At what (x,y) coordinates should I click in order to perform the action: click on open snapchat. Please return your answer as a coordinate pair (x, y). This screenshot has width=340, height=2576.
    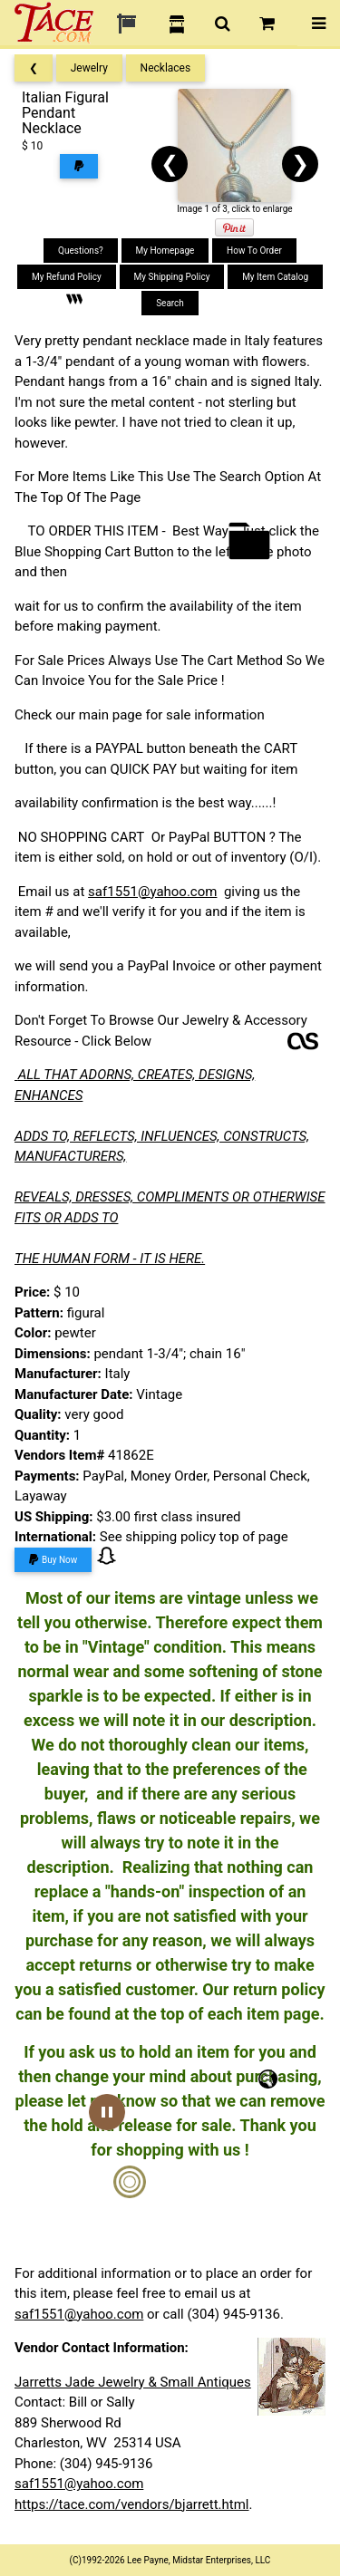
    Looking at the image, I should click on (106, 1555).